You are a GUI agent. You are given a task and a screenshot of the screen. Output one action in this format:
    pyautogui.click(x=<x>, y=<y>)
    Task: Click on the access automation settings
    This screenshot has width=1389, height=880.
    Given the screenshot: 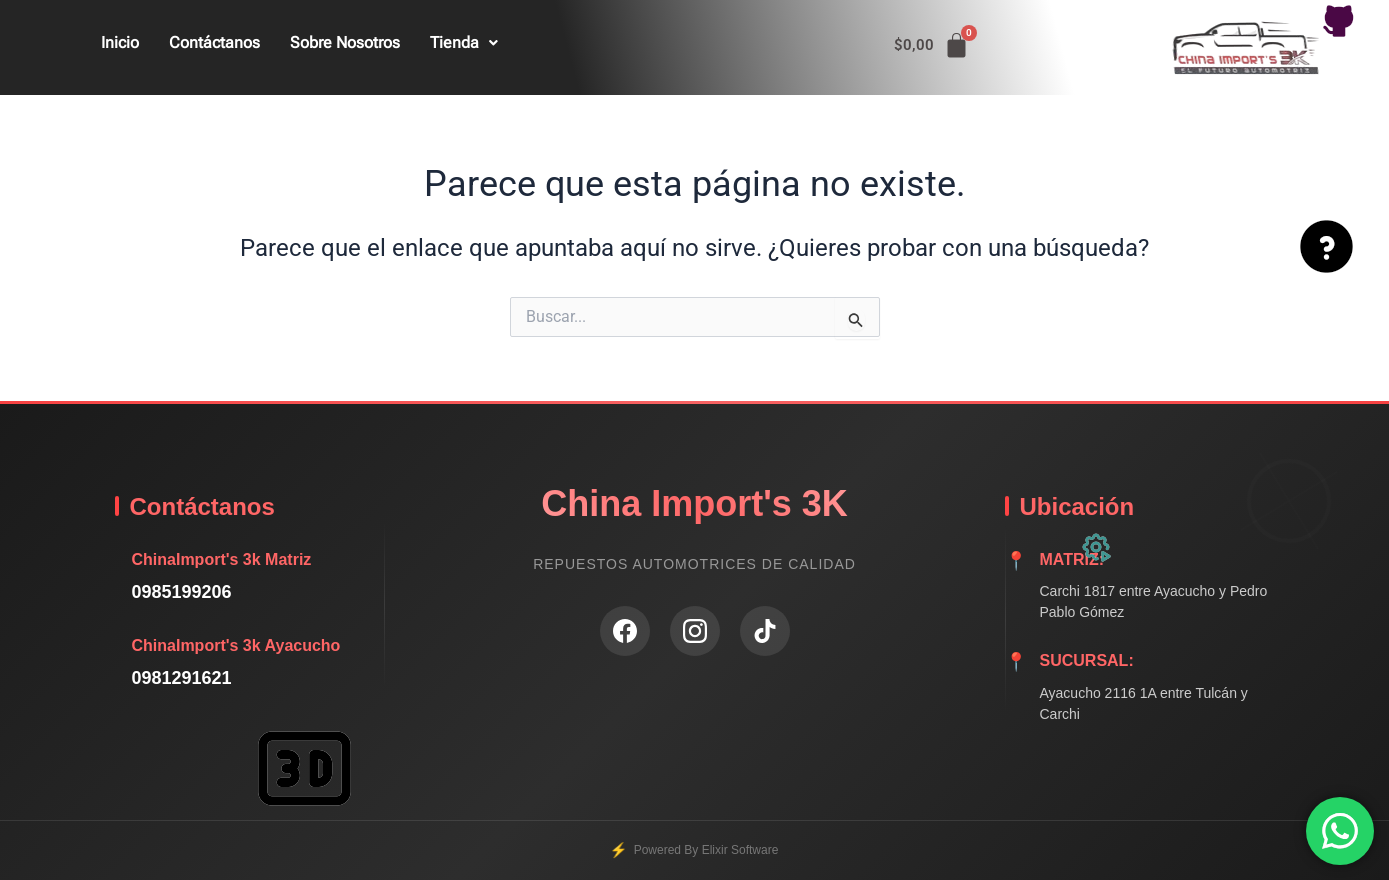 What is the action you would take?
    pyautogui.click(x=1096, y=547)
    